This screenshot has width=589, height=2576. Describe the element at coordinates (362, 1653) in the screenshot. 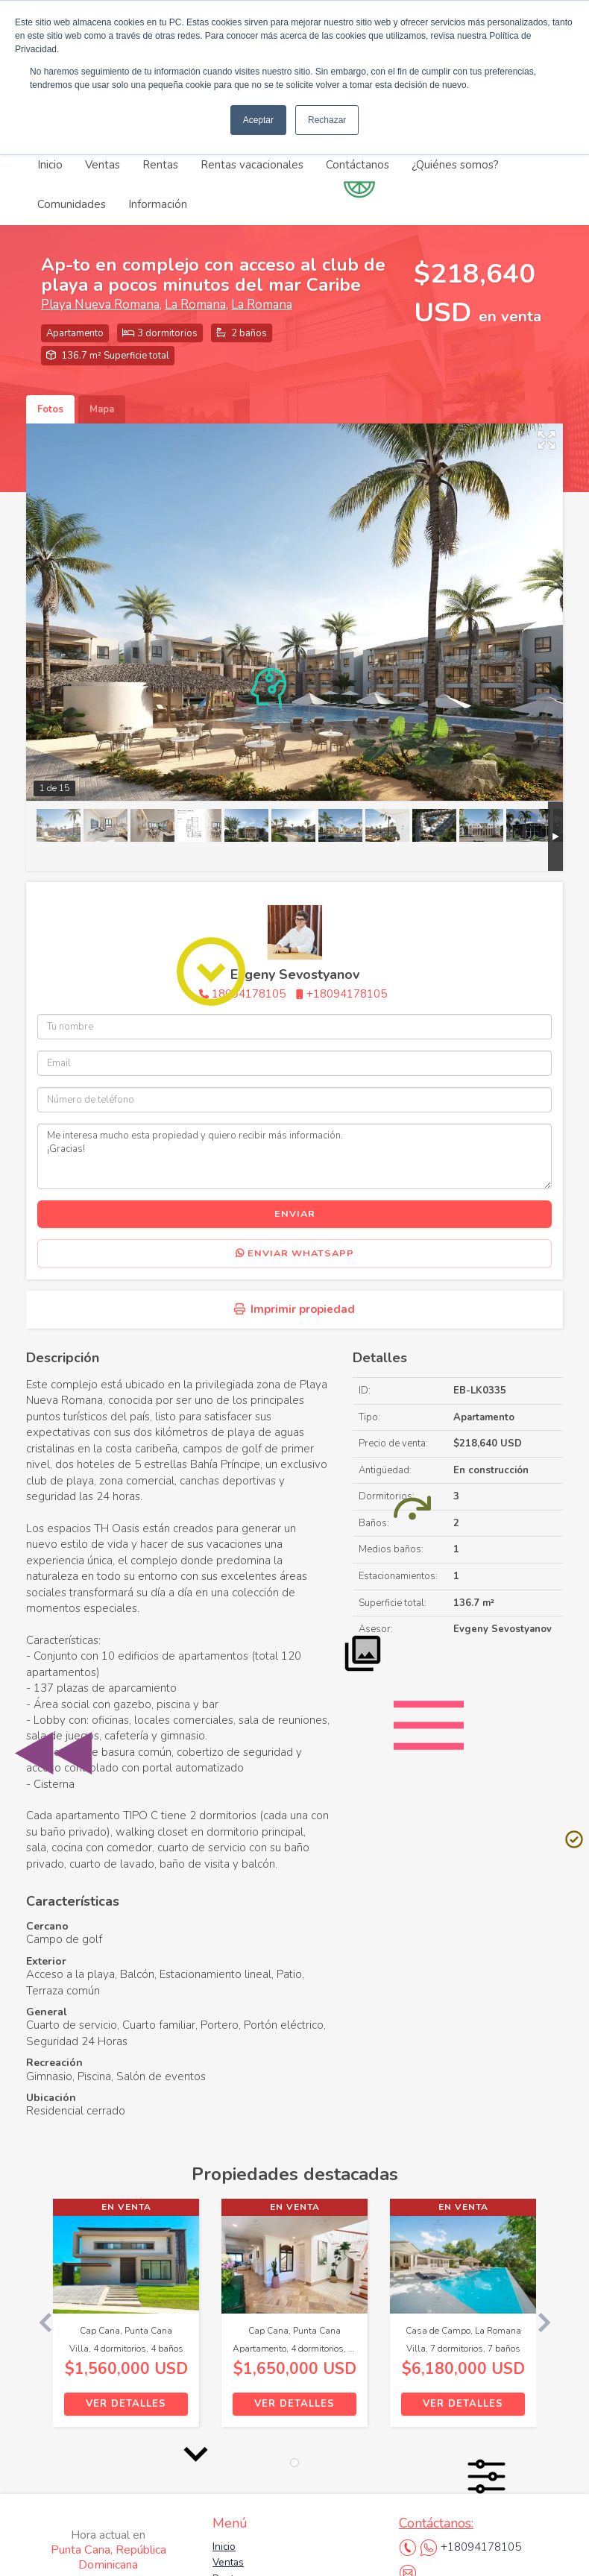

I see `access your photo library` at that location.